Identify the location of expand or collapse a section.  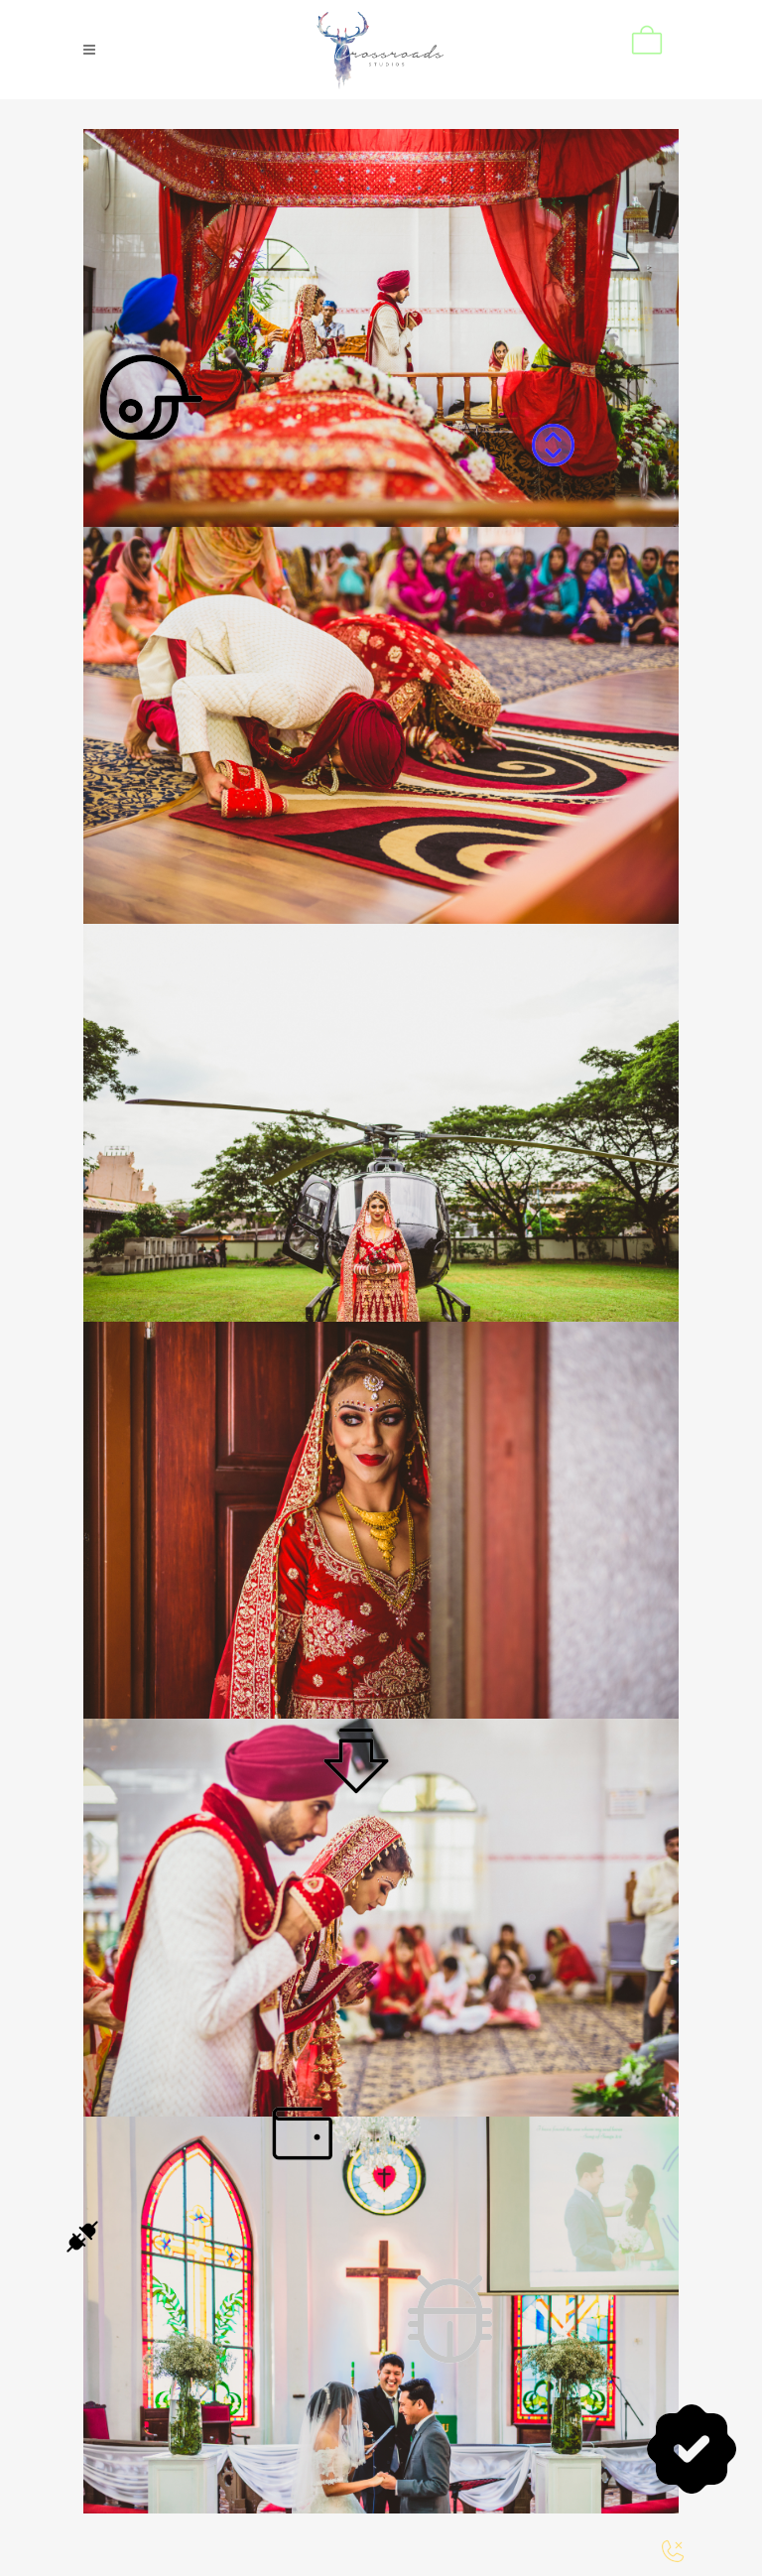
(553, 445).